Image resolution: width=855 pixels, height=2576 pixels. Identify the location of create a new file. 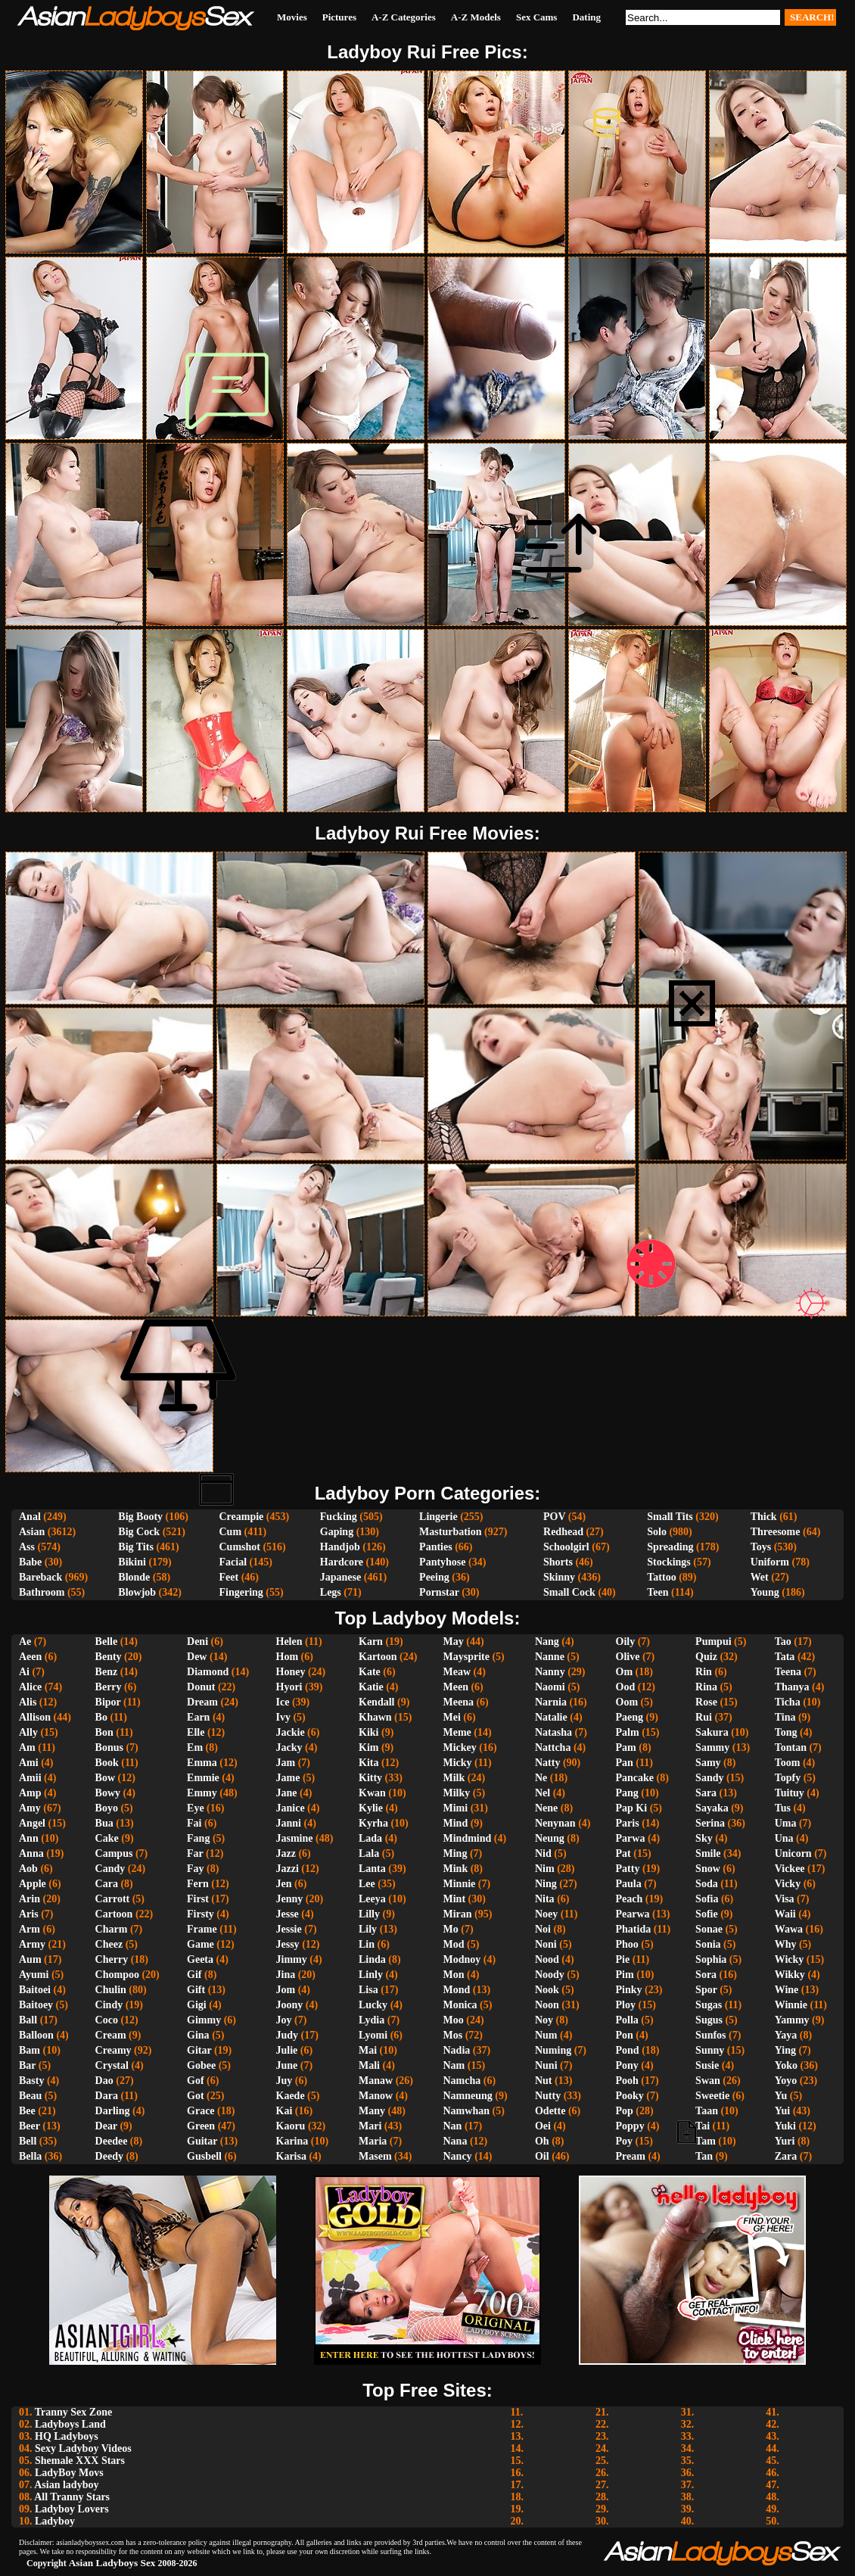
(686, 2132).